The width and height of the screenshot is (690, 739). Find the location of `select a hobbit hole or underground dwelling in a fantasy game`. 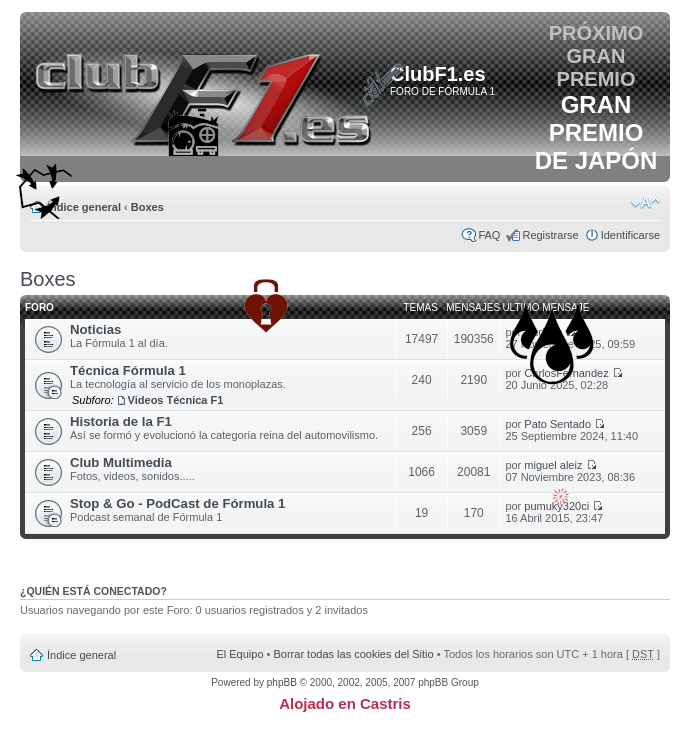

select a hobbit hole or underground dwelling in a fantasy game is located at coordinates (193, 131).